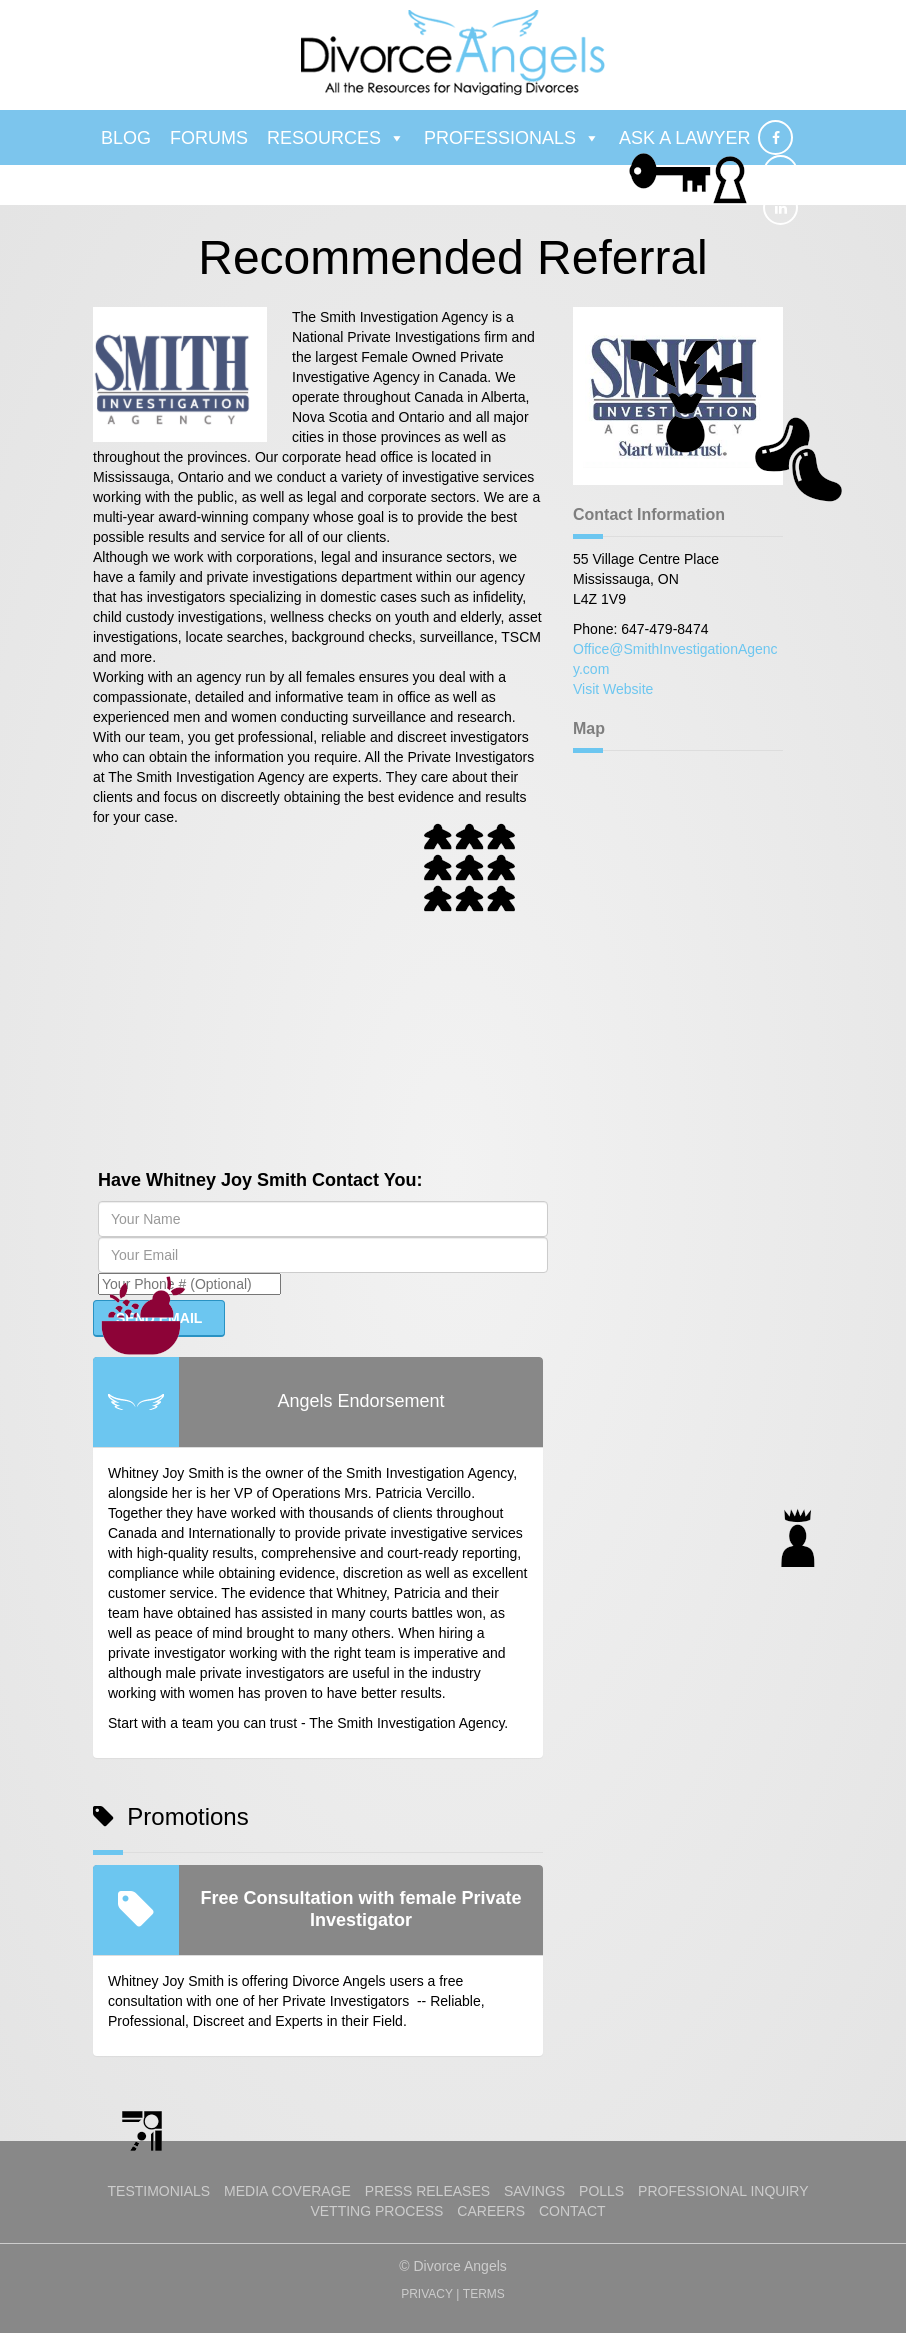  What do you see at coordinates (686, 396) in the screenshot?
I see `indicates profit or financial gain` at bounding box center [686, 396].